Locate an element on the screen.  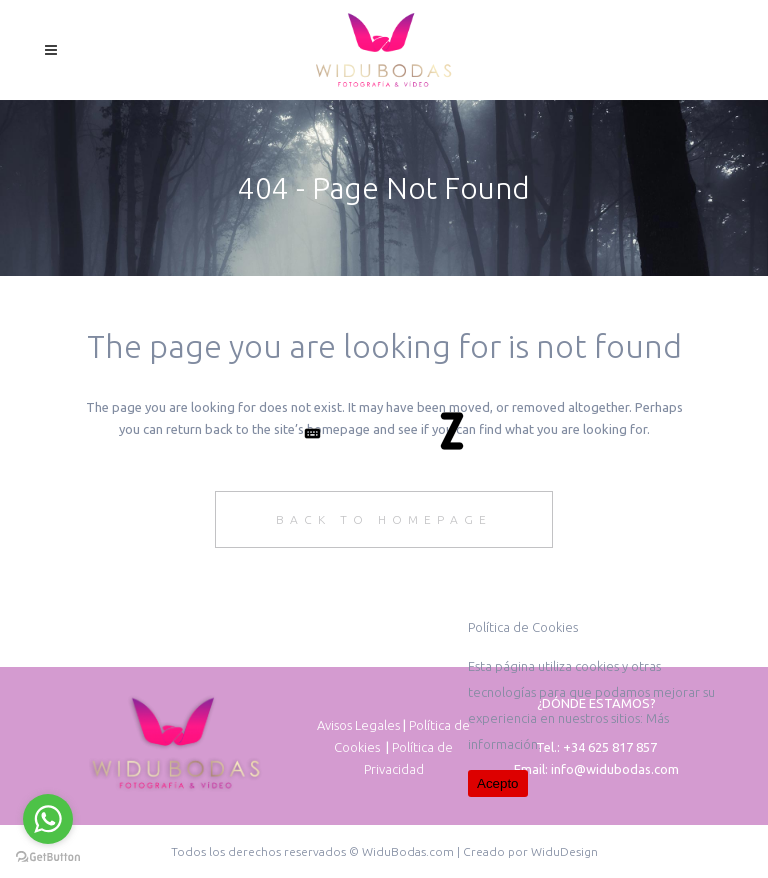
open the on-screen keyboard is located at coordinates (312, 433).